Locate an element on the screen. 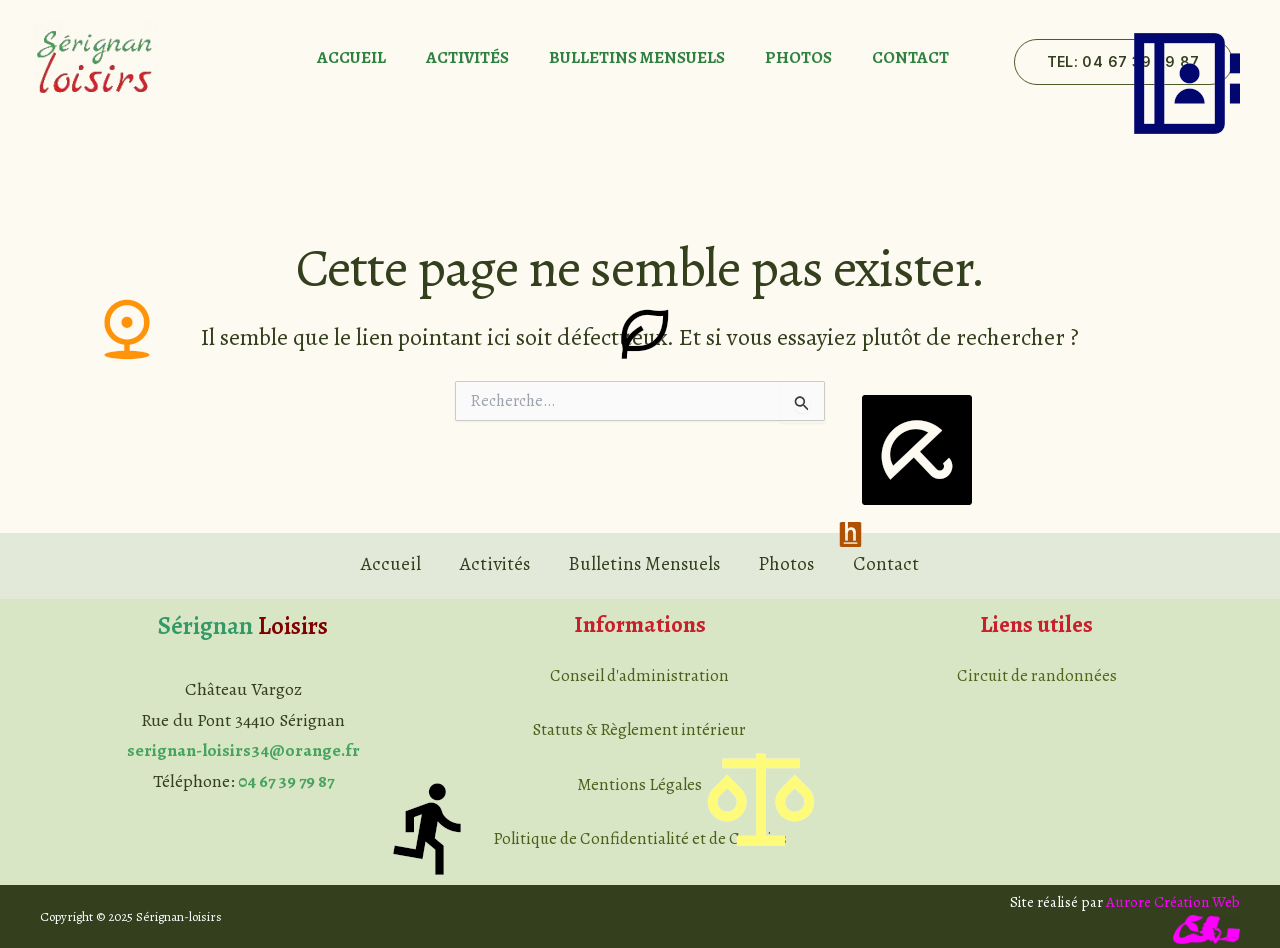  set a search radius around a location is located at coordinates (127, 328).